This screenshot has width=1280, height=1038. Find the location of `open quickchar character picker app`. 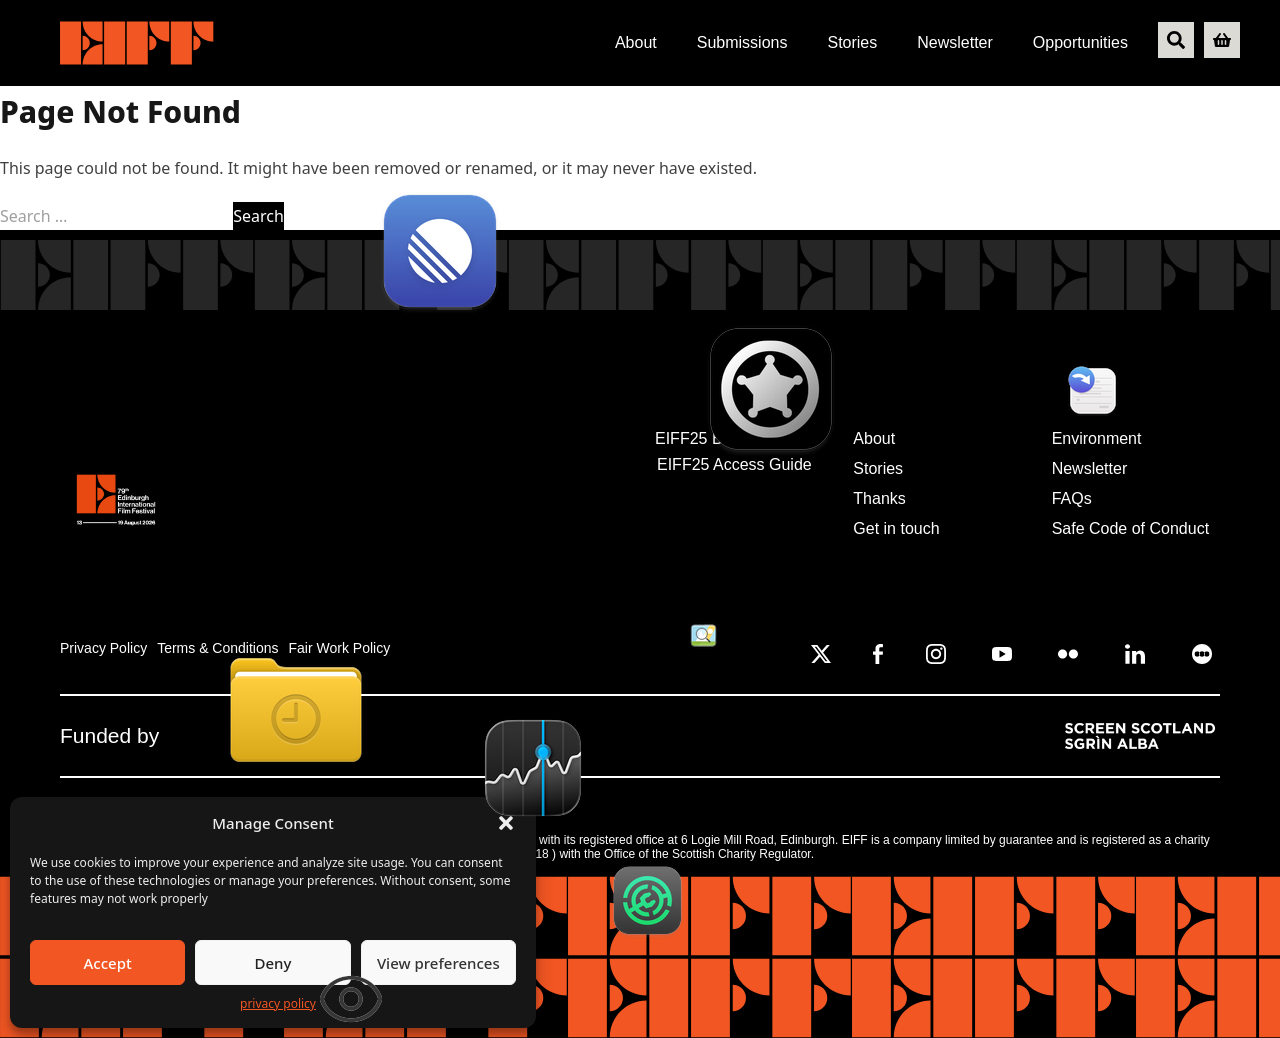

open quickchar character picker app is located at coordinates (1093, 391).